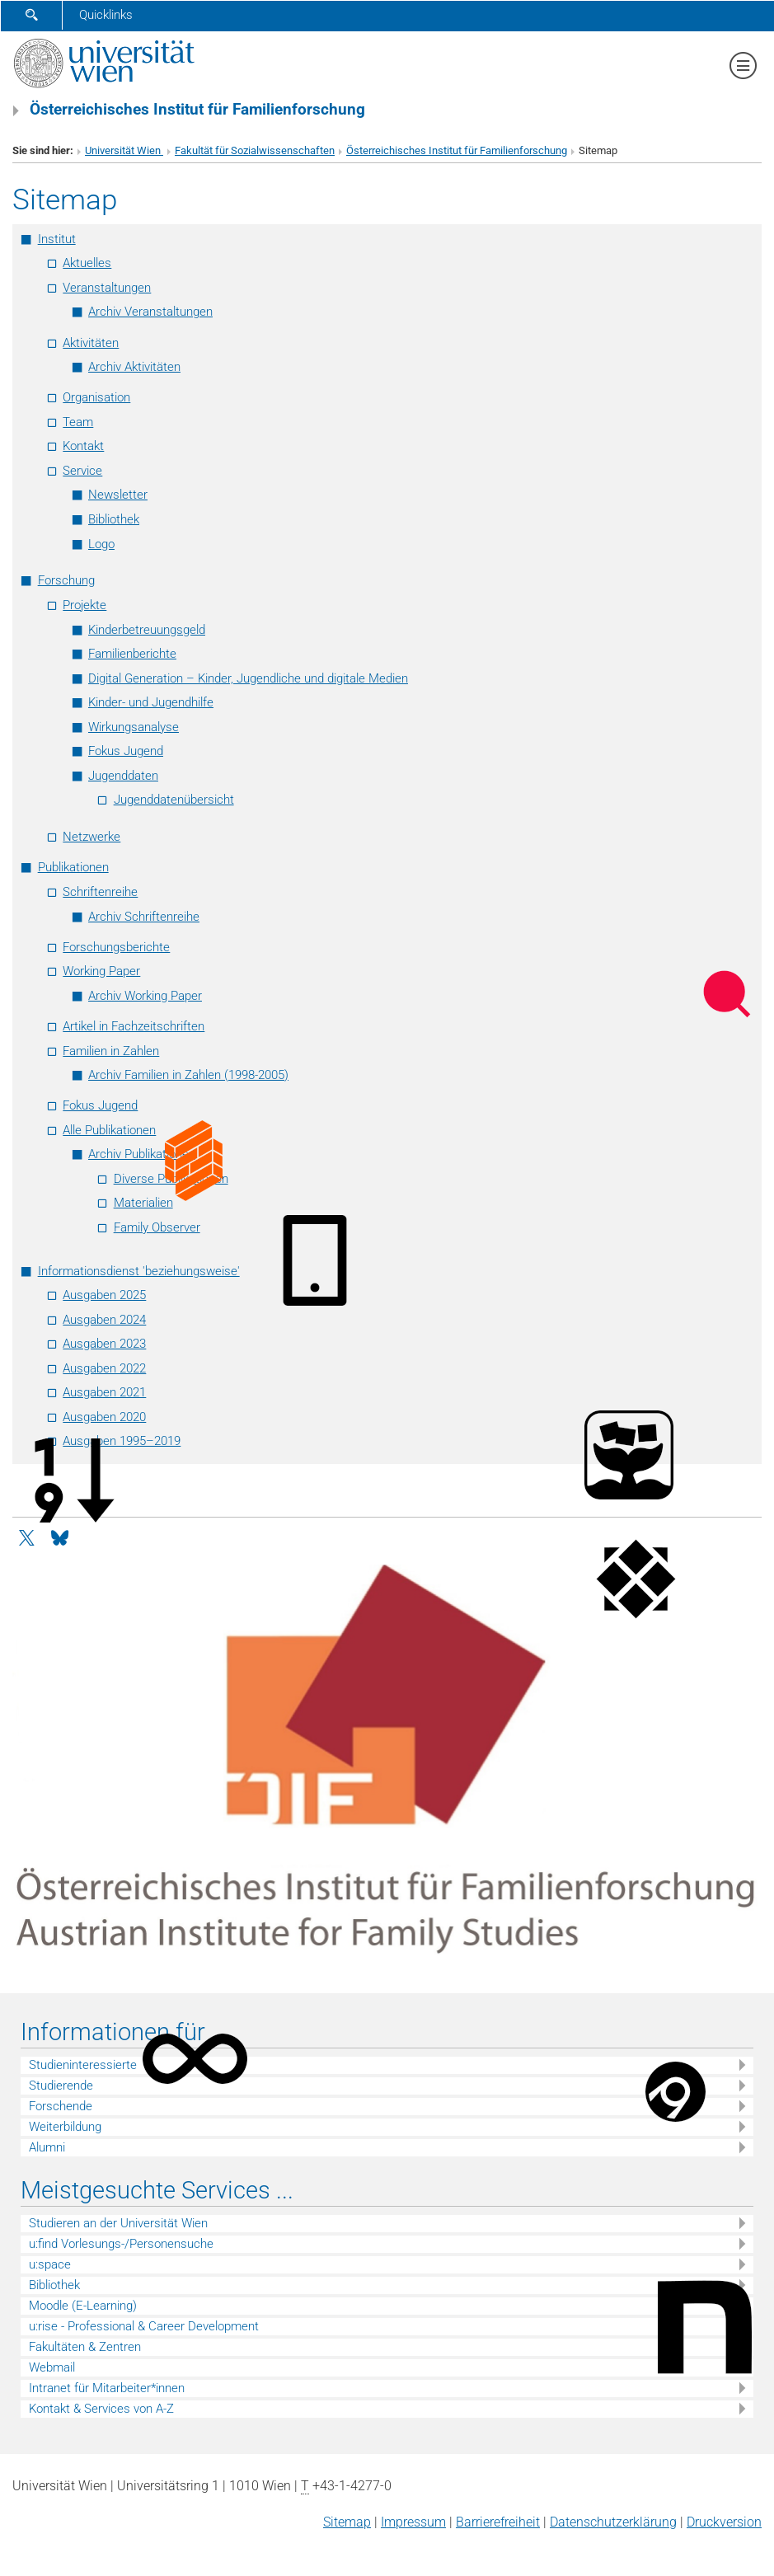 This screenshot has height=2576, width=774. What do you see at coordinates (194, 1161) in the screenshot?
I see `Formik library logo` at bounding box center [194, 1161].